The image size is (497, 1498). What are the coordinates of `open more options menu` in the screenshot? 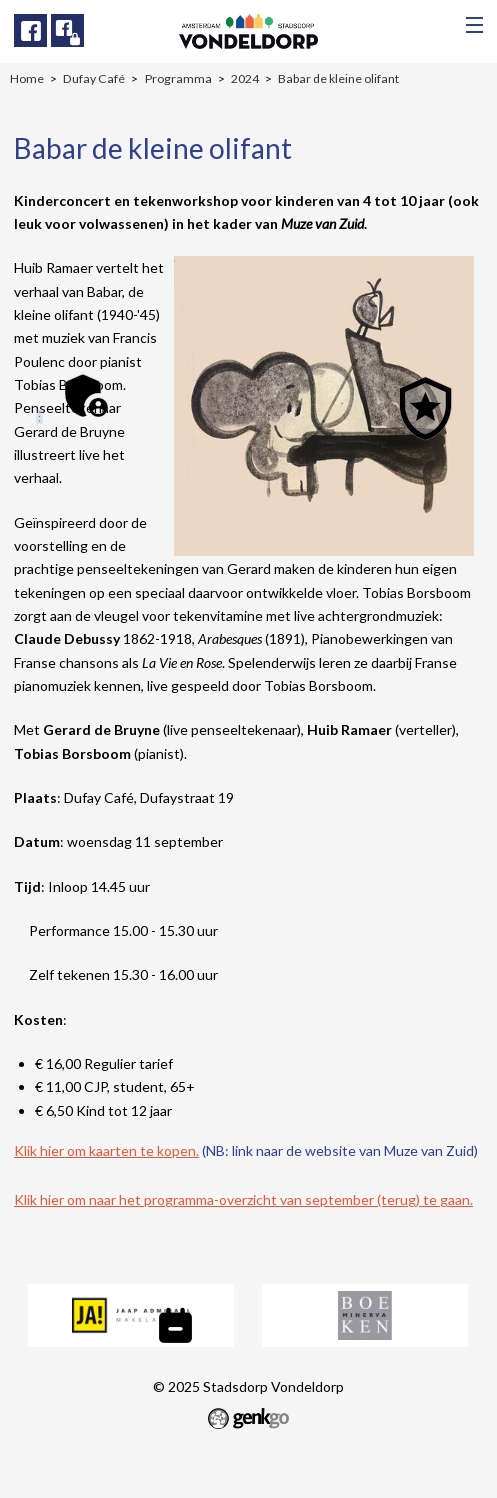 It's located at (39, 416).